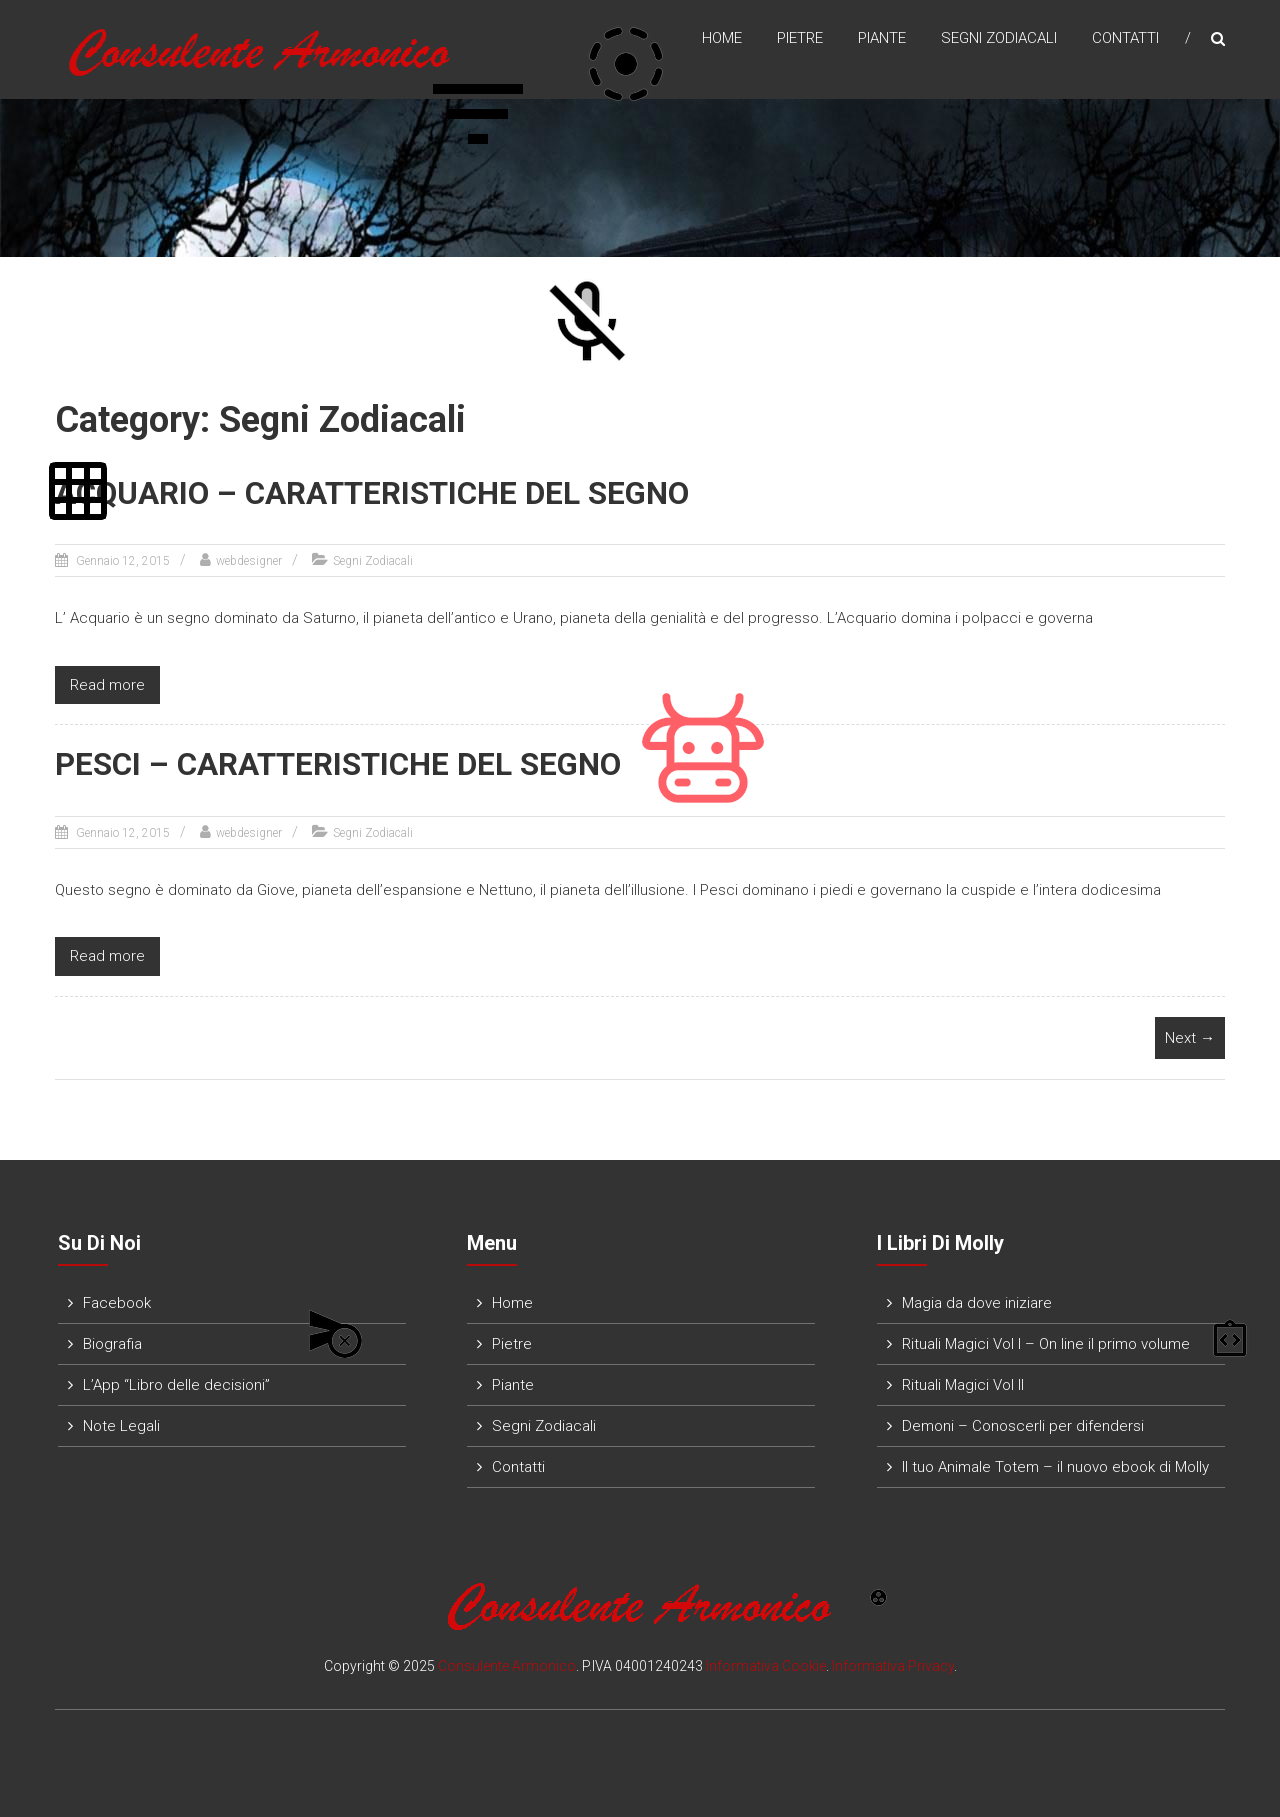 This screenshot has height=1817, width=1280. I want to click on filter or sort list items, so click(478, 114).